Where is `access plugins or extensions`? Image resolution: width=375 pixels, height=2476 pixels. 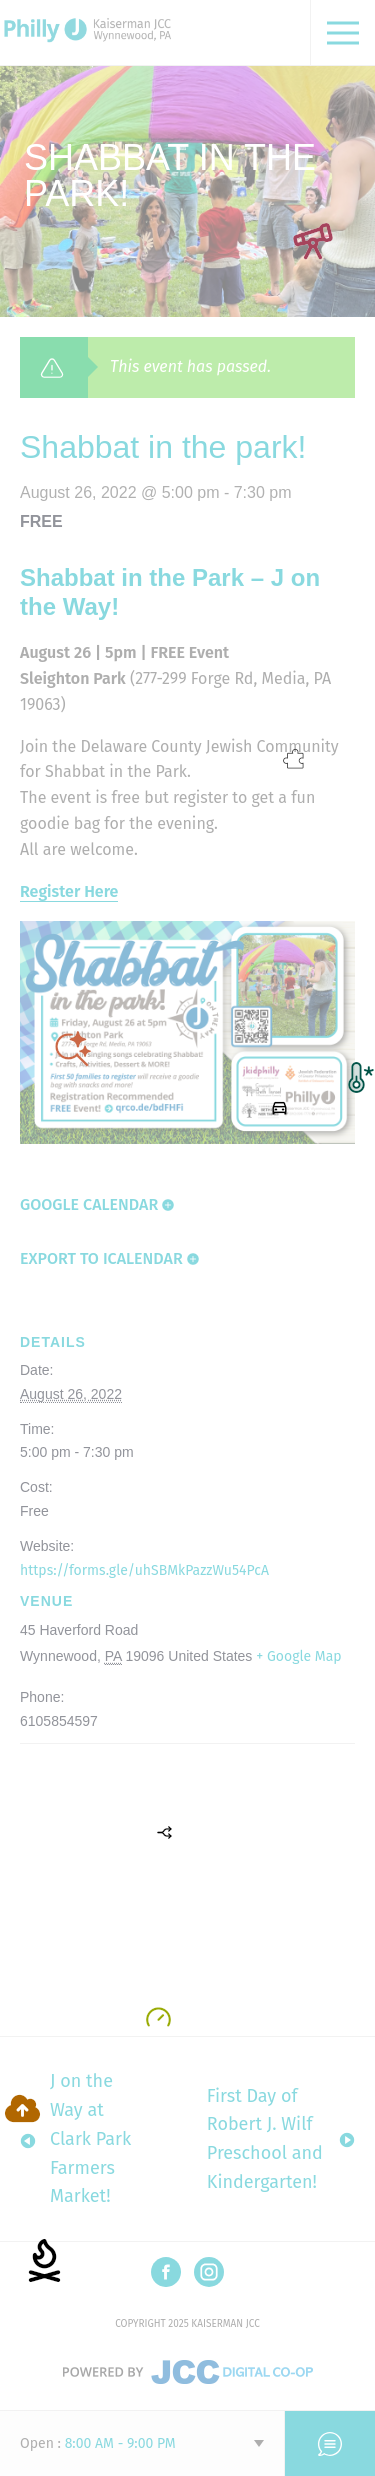
access plugins or extensions is located at coordinates (294, 759).